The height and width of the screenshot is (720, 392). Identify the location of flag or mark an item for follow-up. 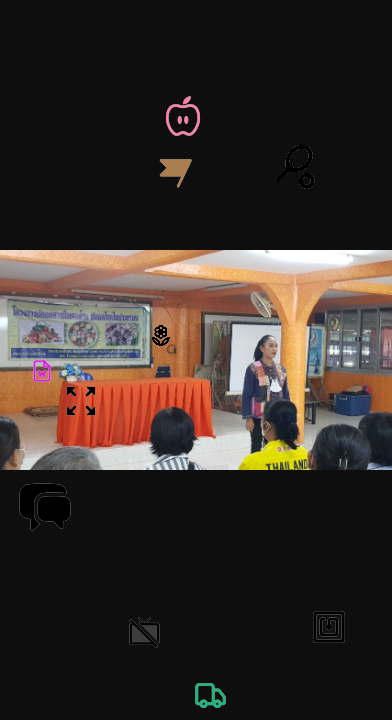
(174, 171).